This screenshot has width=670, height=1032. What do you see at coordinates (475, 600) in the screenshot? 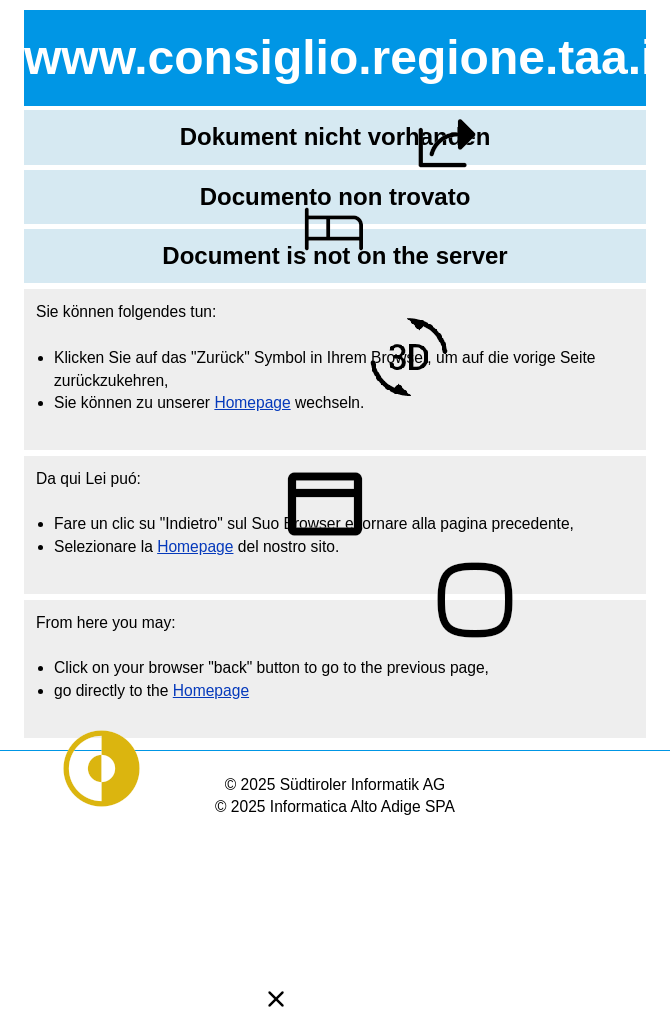
I see `a default placeholder or empty state container` at bounding box center [475, 600].